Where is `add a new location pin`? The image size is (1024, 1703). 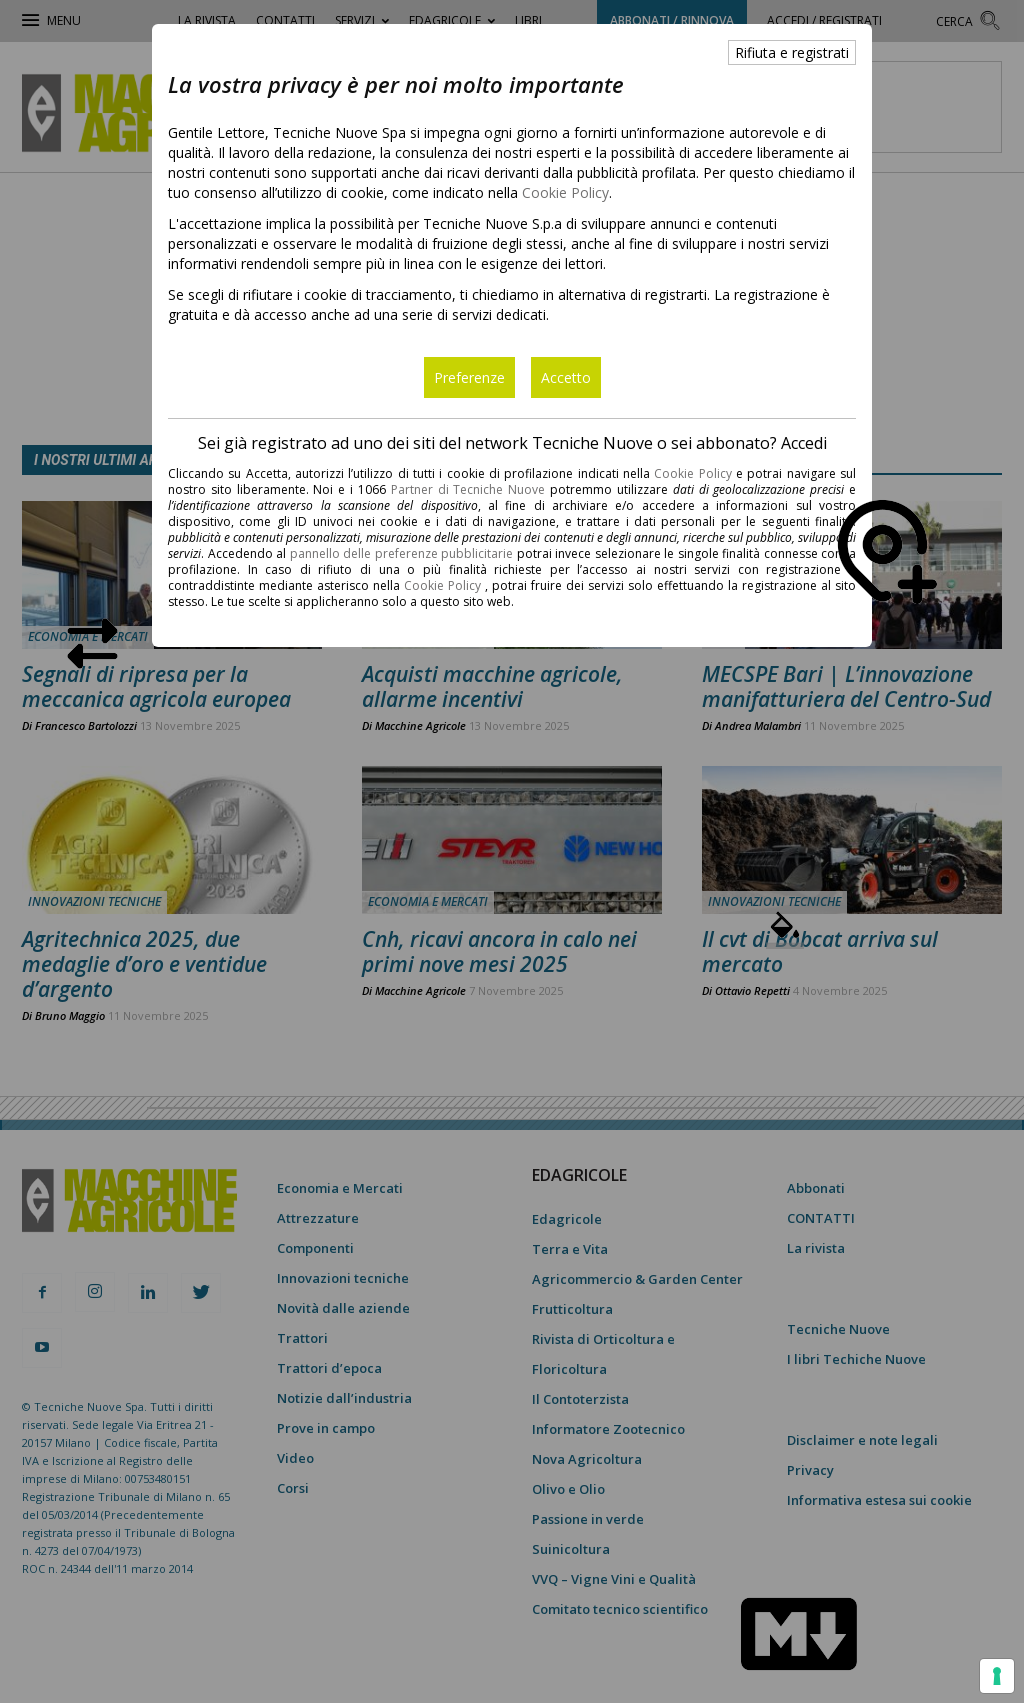
add a new location pin is located at coordinates (882, 549).